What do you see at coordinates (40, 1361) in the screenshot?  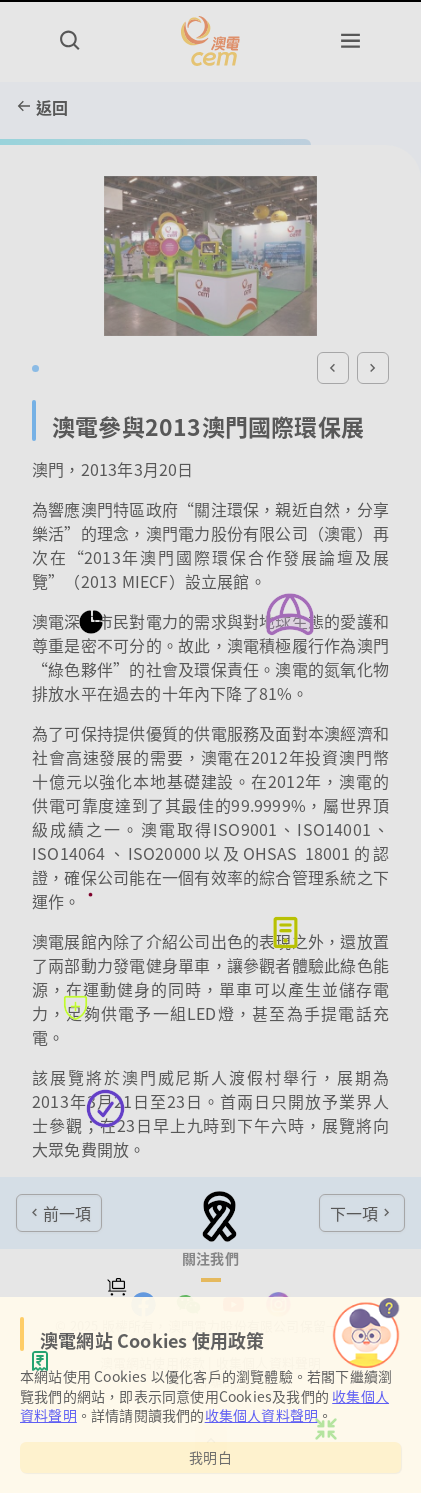 I see `view receipt or transaction in rupees` at bounding box center [40, 1361].